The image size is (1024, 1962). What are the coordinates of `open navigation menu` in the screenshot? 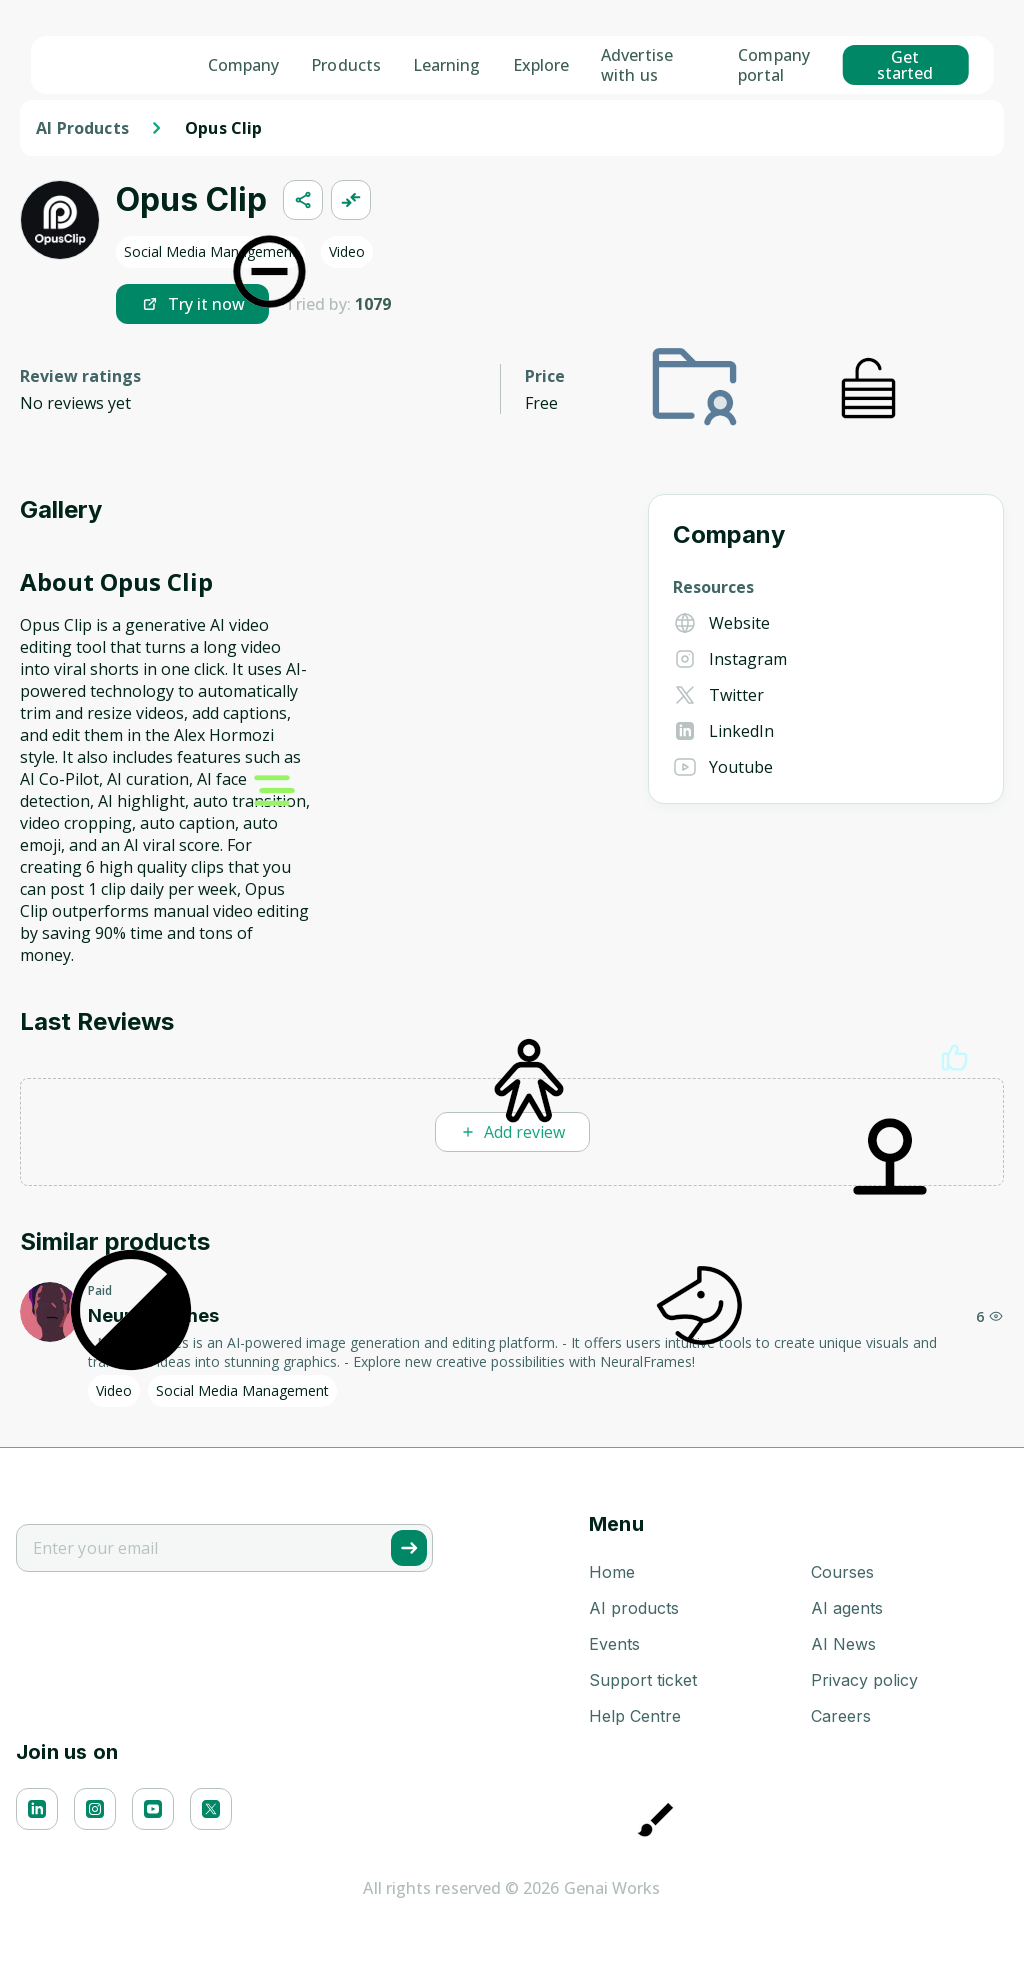 It's located at (274, 790).